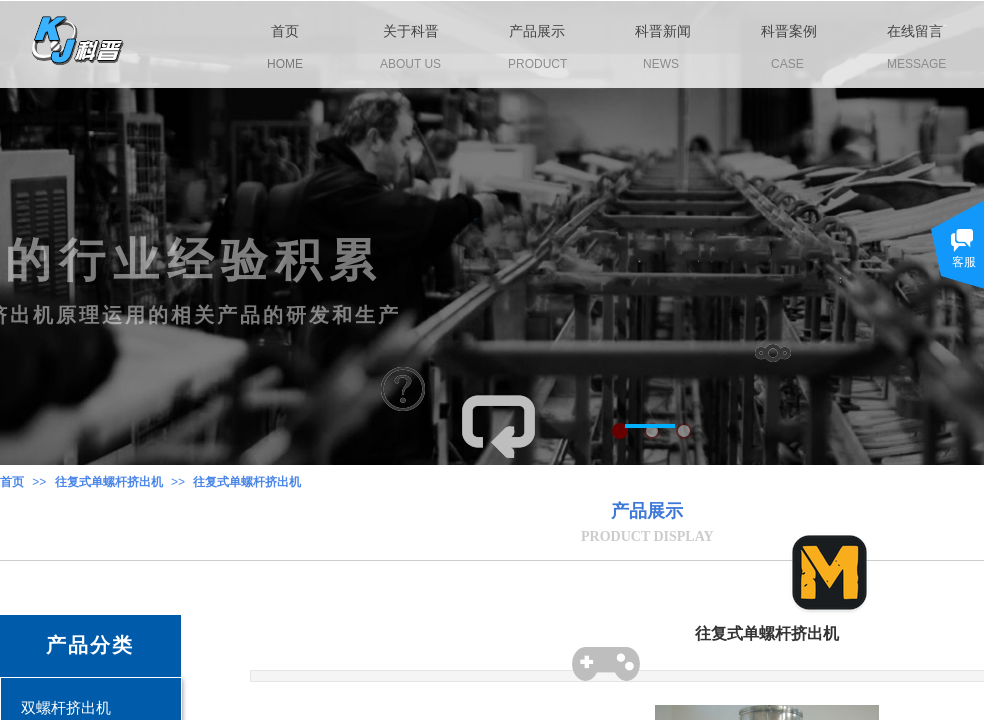 This screenshot has height=720, width=984. What do you see at coordinates (829, 572) in the screenshot?
I see `launch Metro: Last Light game` at bounding box center [829, 572].